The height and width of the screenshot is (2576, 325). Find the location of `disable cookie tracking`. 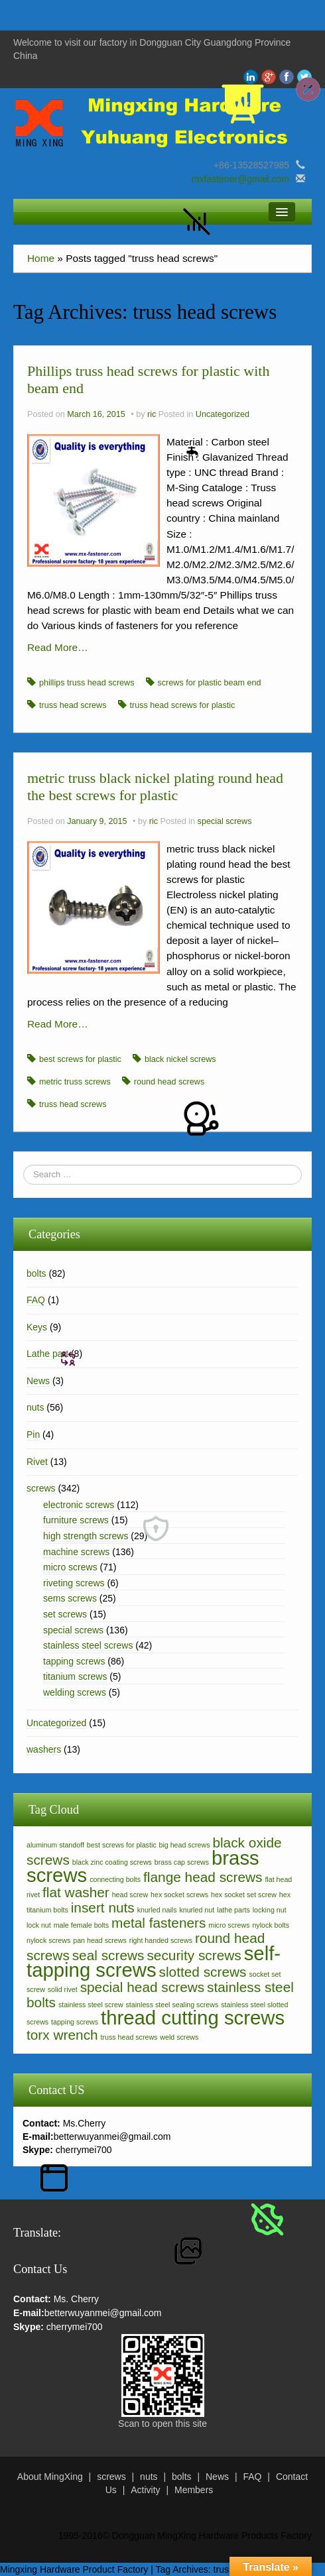

disable cookie tracking is located at coordinates (267, 2219).